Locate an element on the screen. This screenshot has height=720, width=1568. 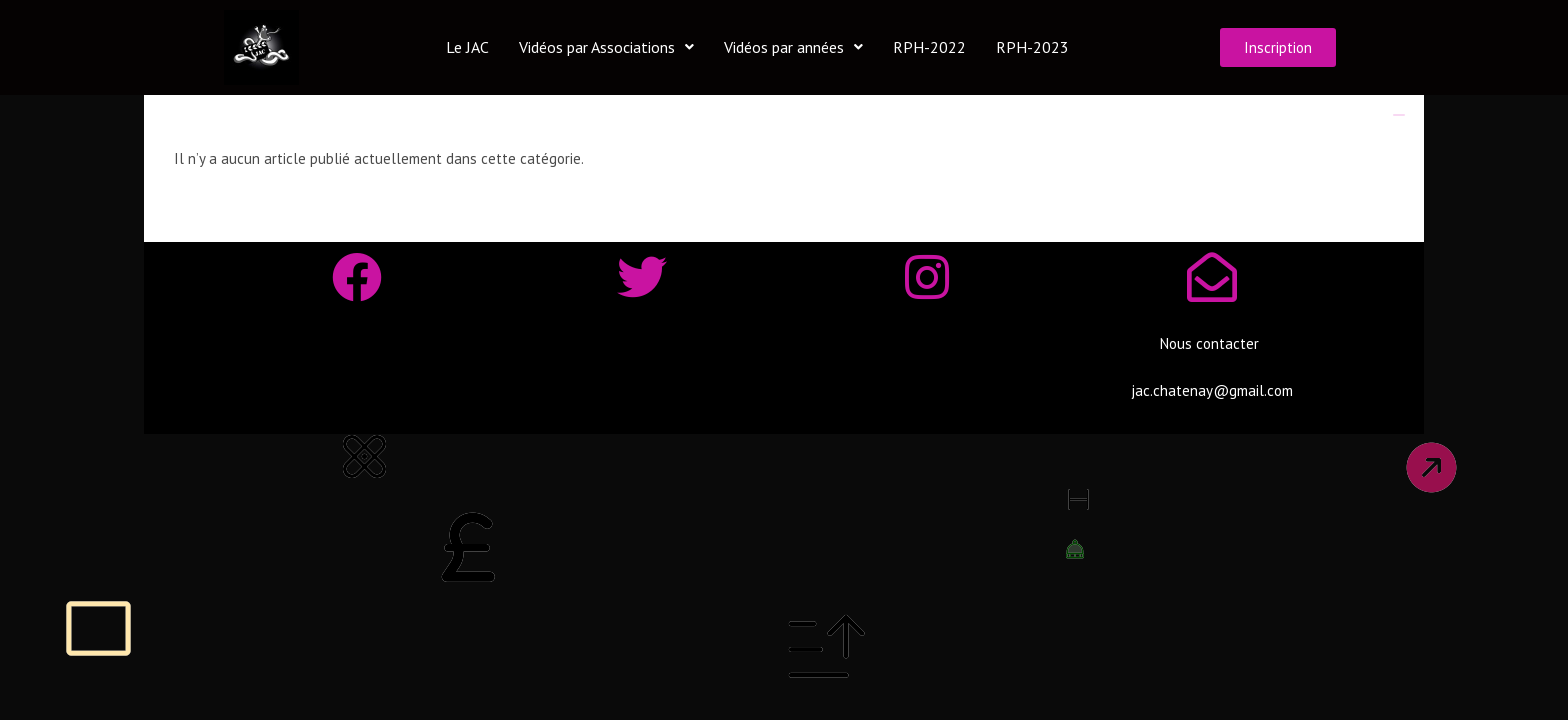
indicates british pound sterling currency is located at coordinates (469, 546).